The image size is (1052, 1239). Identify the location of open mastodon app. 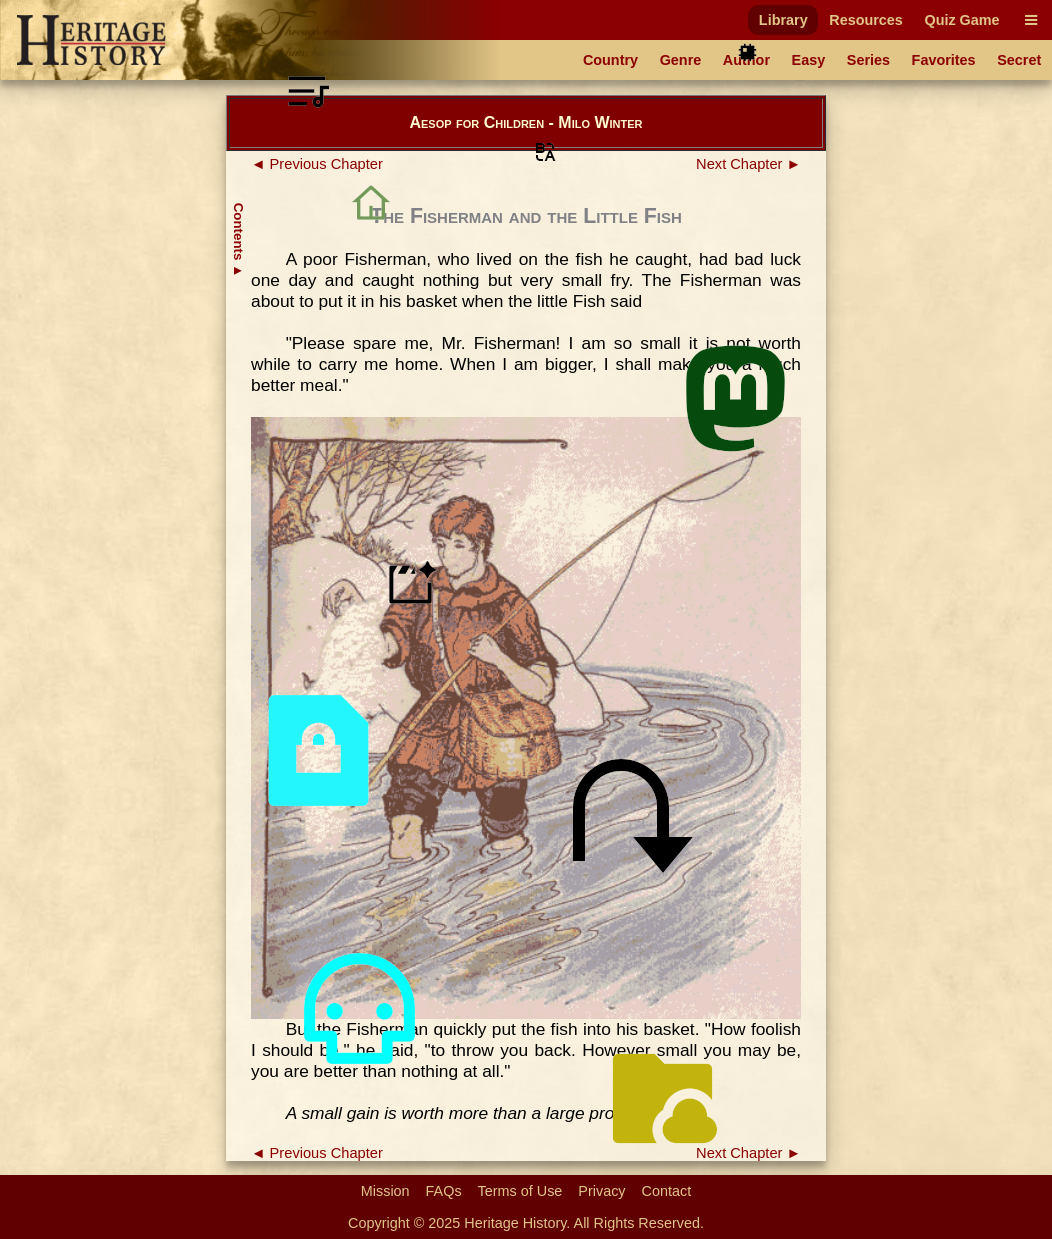
(735, 398).